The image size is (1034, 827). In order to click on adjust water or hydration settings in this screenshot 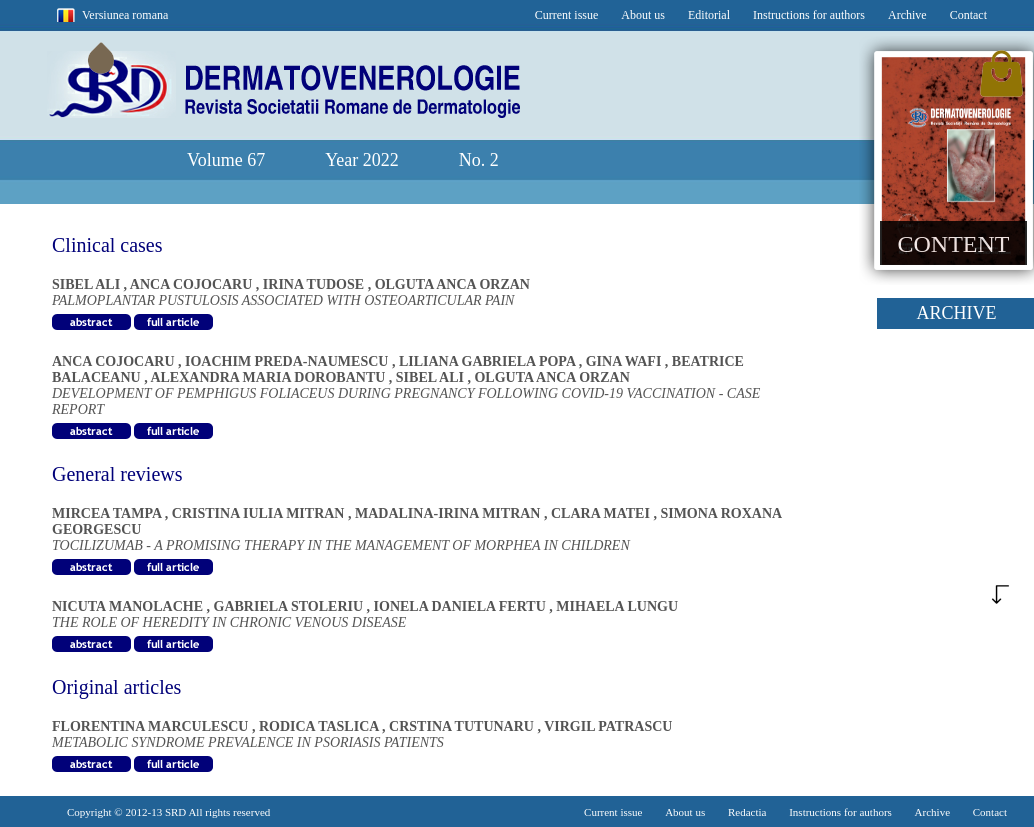, I will do `click(101, 58)`.